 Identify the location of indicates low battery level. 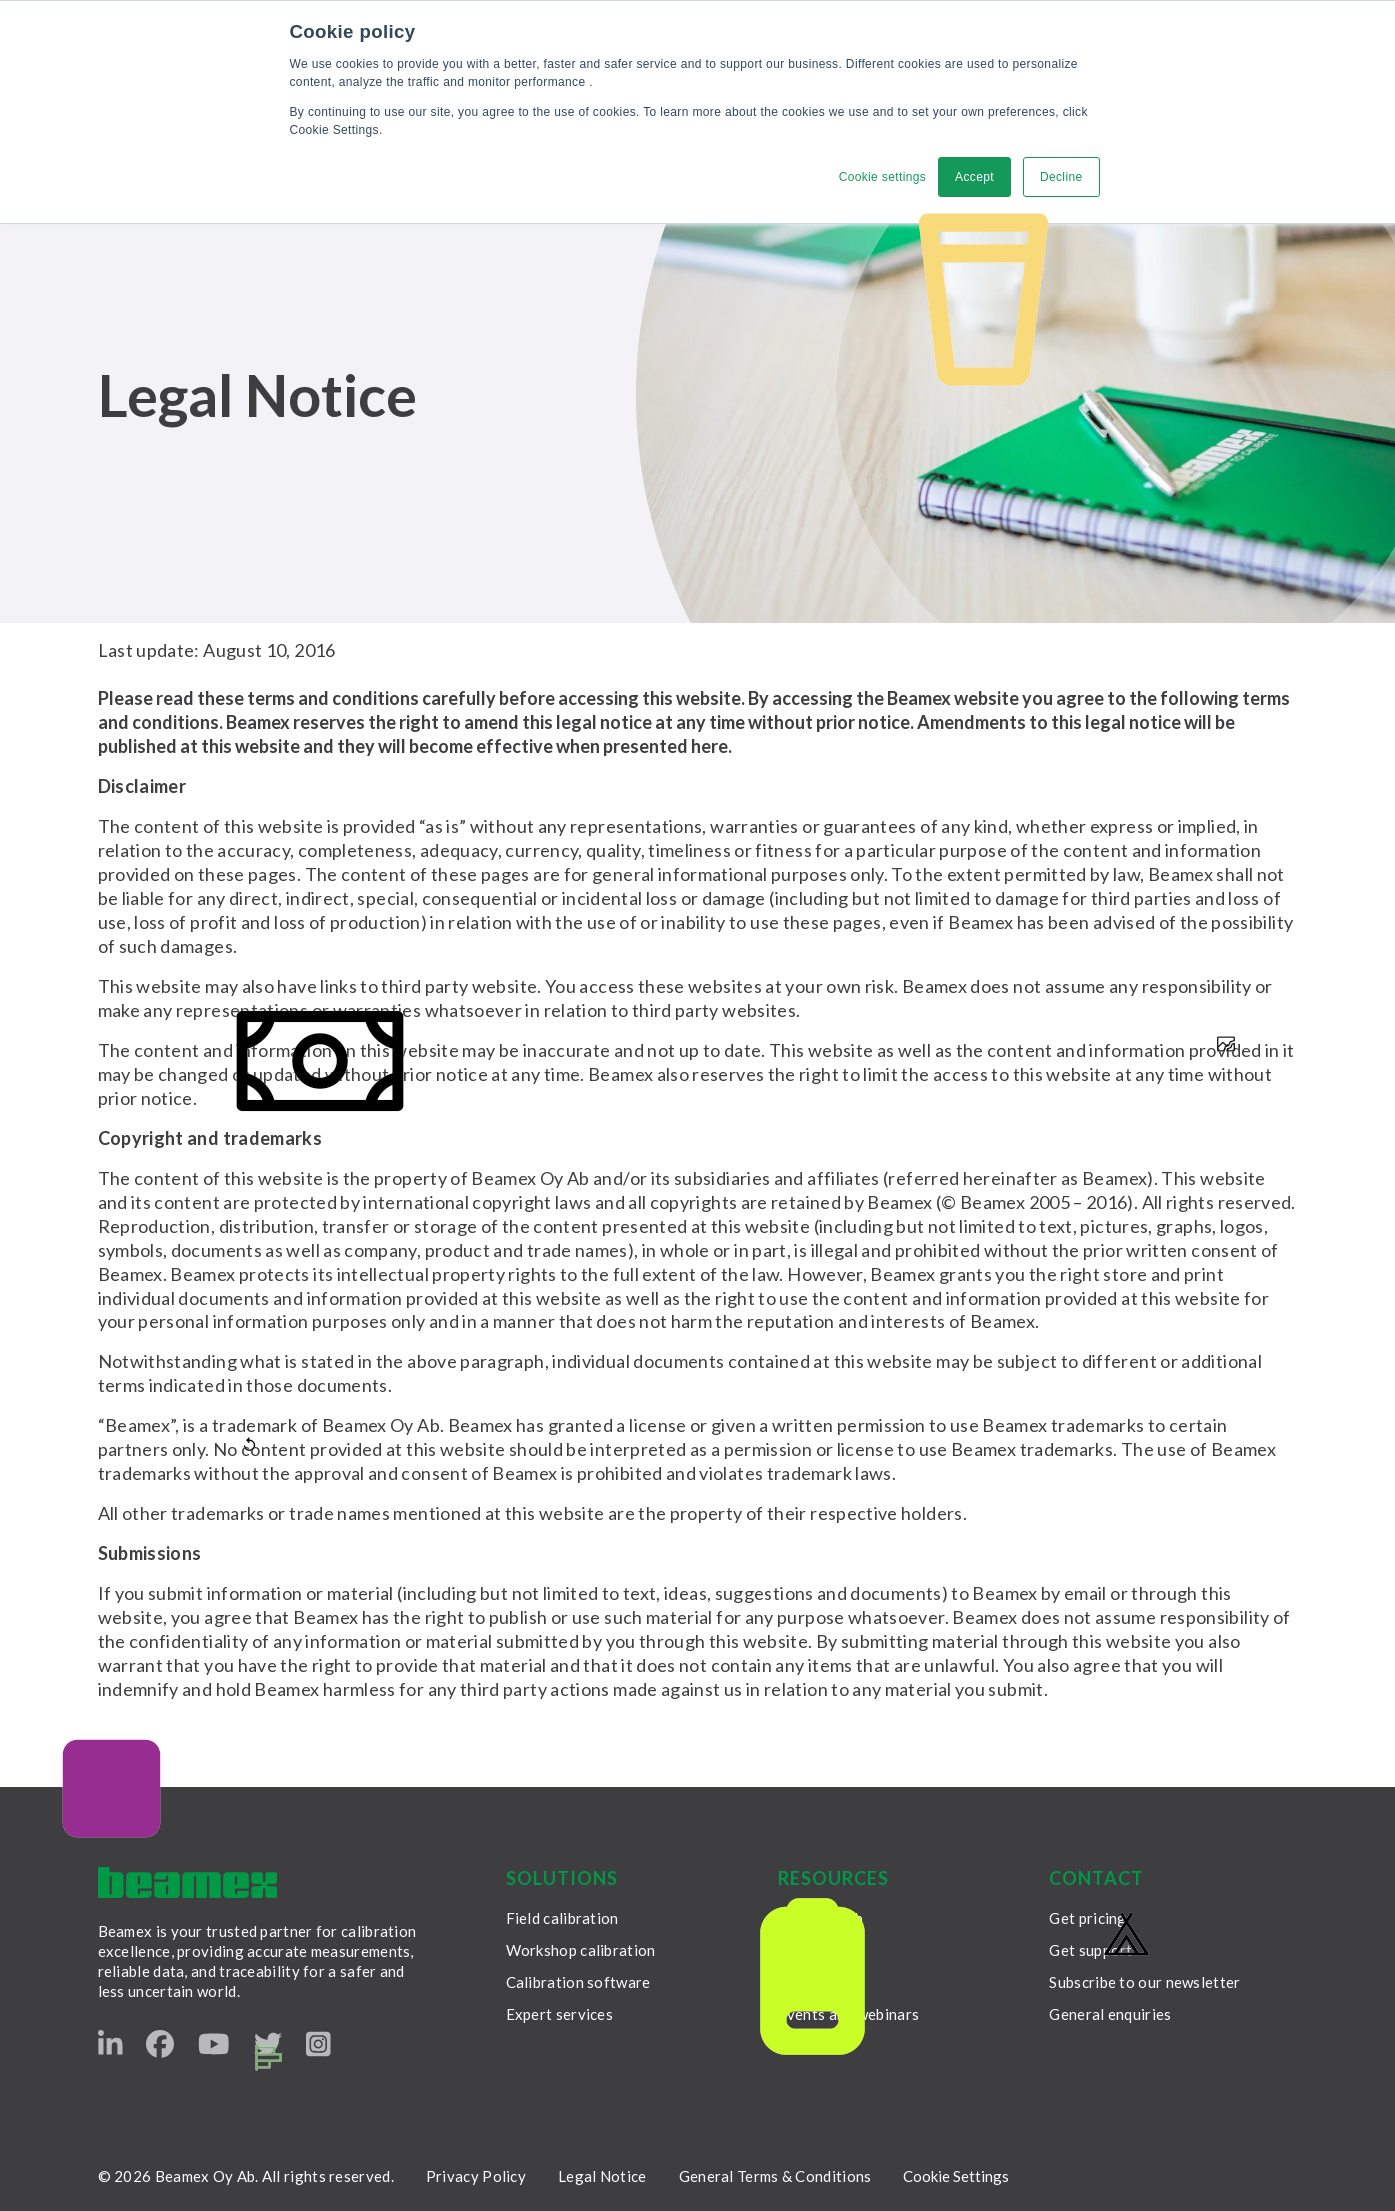
(812, 1976).